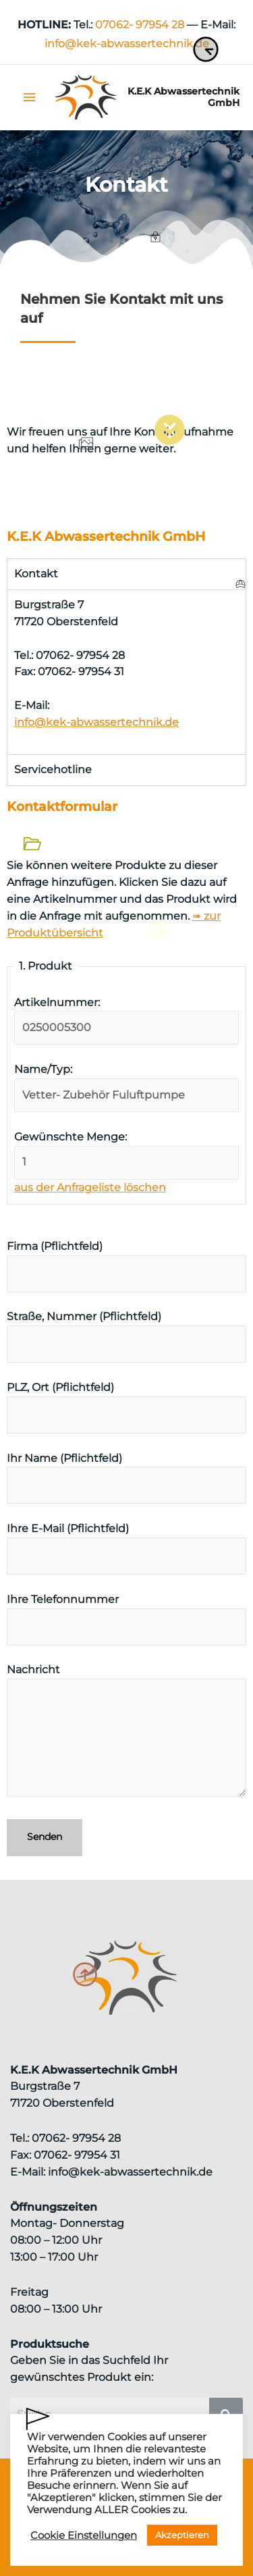  Describe the element at coordinates (32, 843) in the screenshot. I see `access folder contents` at that location.